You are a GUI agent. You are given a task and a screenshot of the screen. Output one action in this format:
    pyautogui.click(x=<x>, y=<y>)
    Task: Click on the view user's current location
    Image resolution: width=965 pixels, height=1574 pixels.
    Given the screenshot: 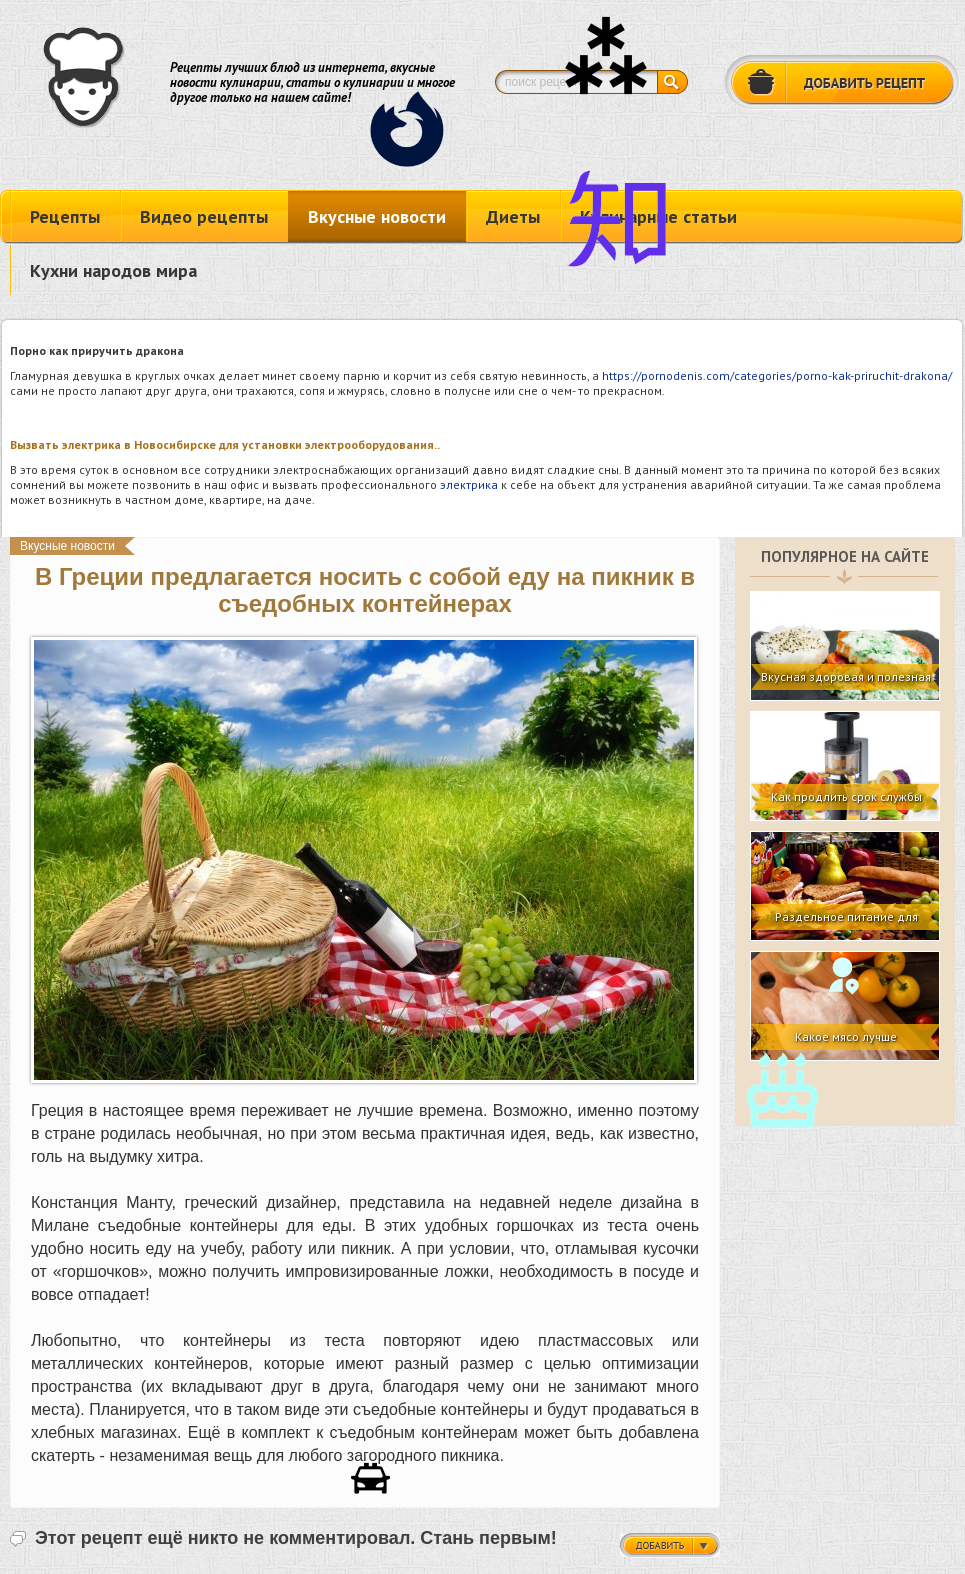 What is the action you would take?
    pyautogui.click(x=842, y=975)
    